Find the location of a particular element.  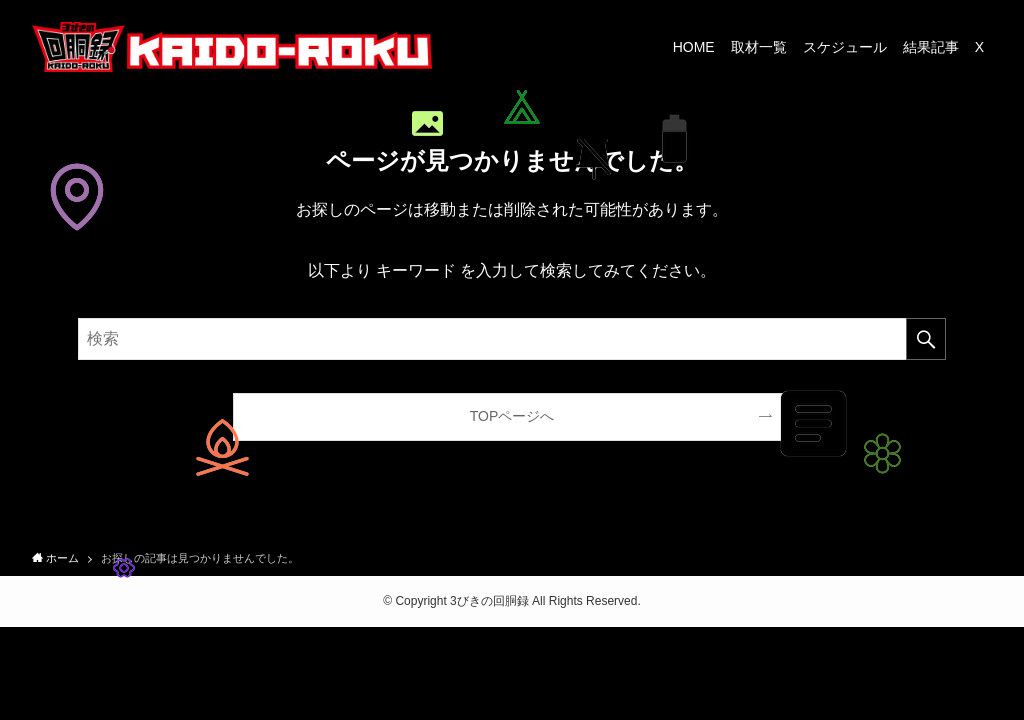

view or set a location on the map is located at coordinates (77, 197).